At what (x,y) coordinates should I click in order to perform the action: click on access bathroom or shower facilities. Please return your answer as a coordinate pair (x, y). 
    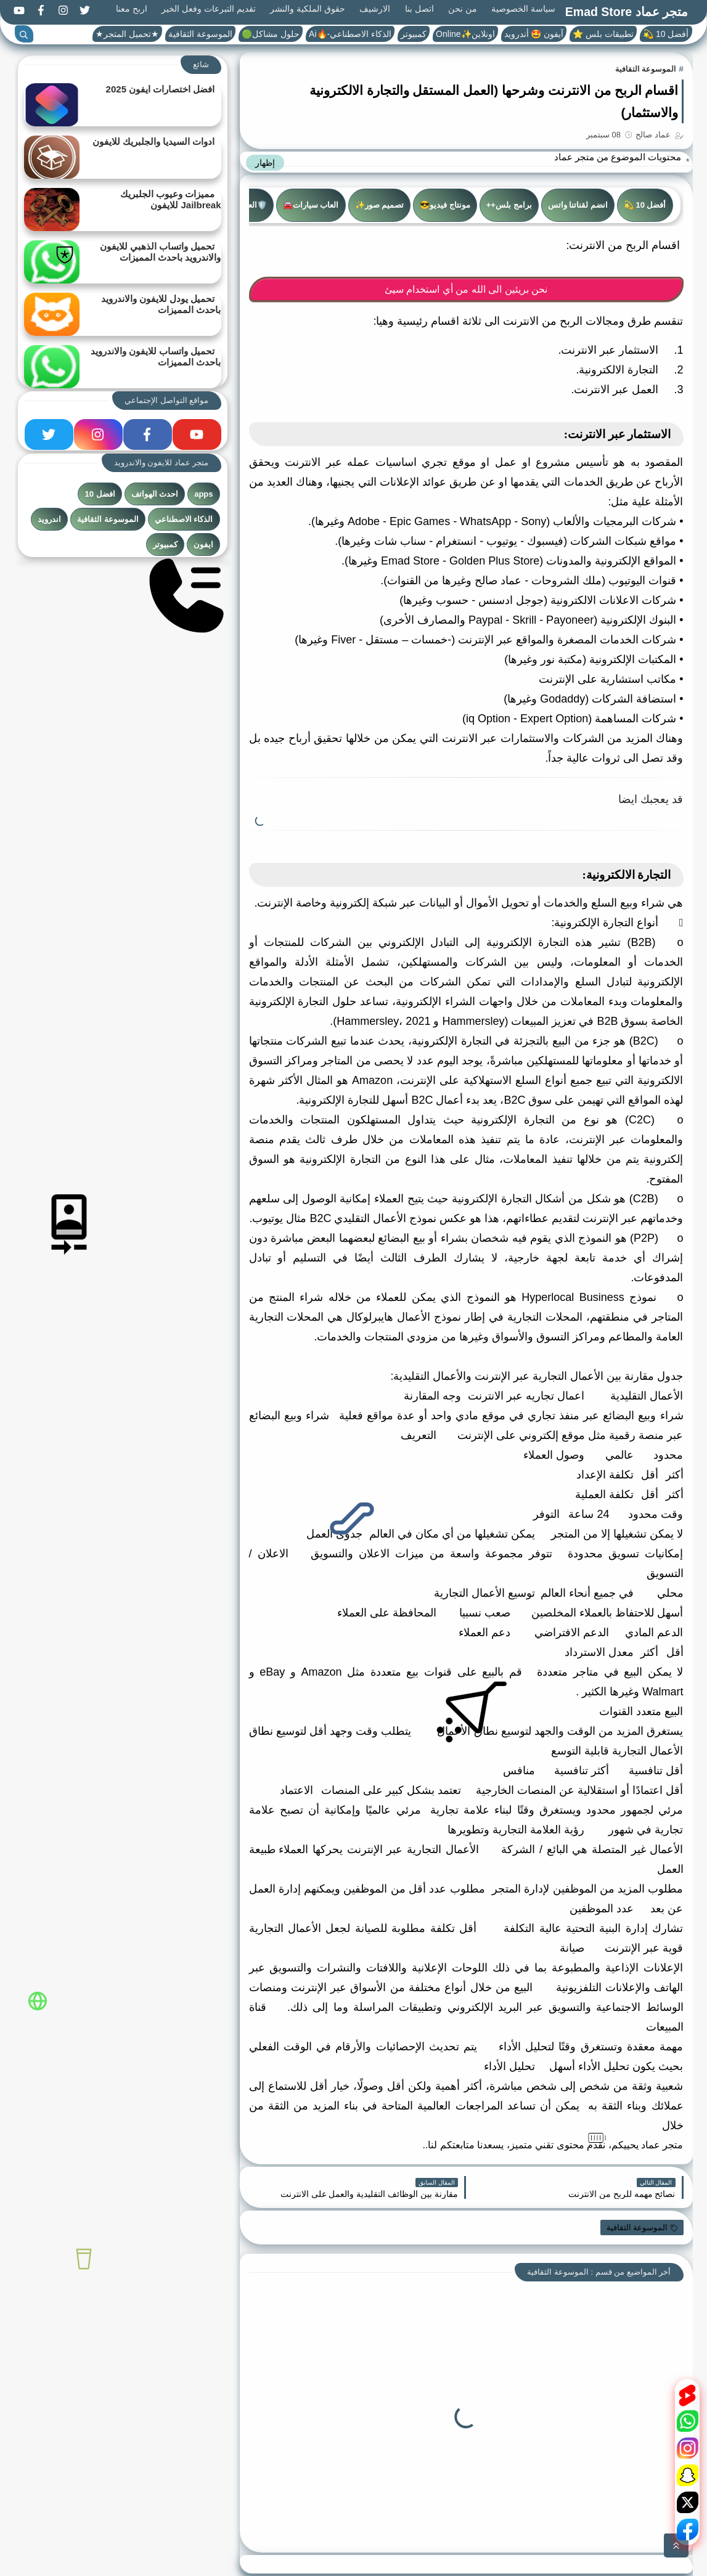
    Looking at the image, I should click on (470, 1708).